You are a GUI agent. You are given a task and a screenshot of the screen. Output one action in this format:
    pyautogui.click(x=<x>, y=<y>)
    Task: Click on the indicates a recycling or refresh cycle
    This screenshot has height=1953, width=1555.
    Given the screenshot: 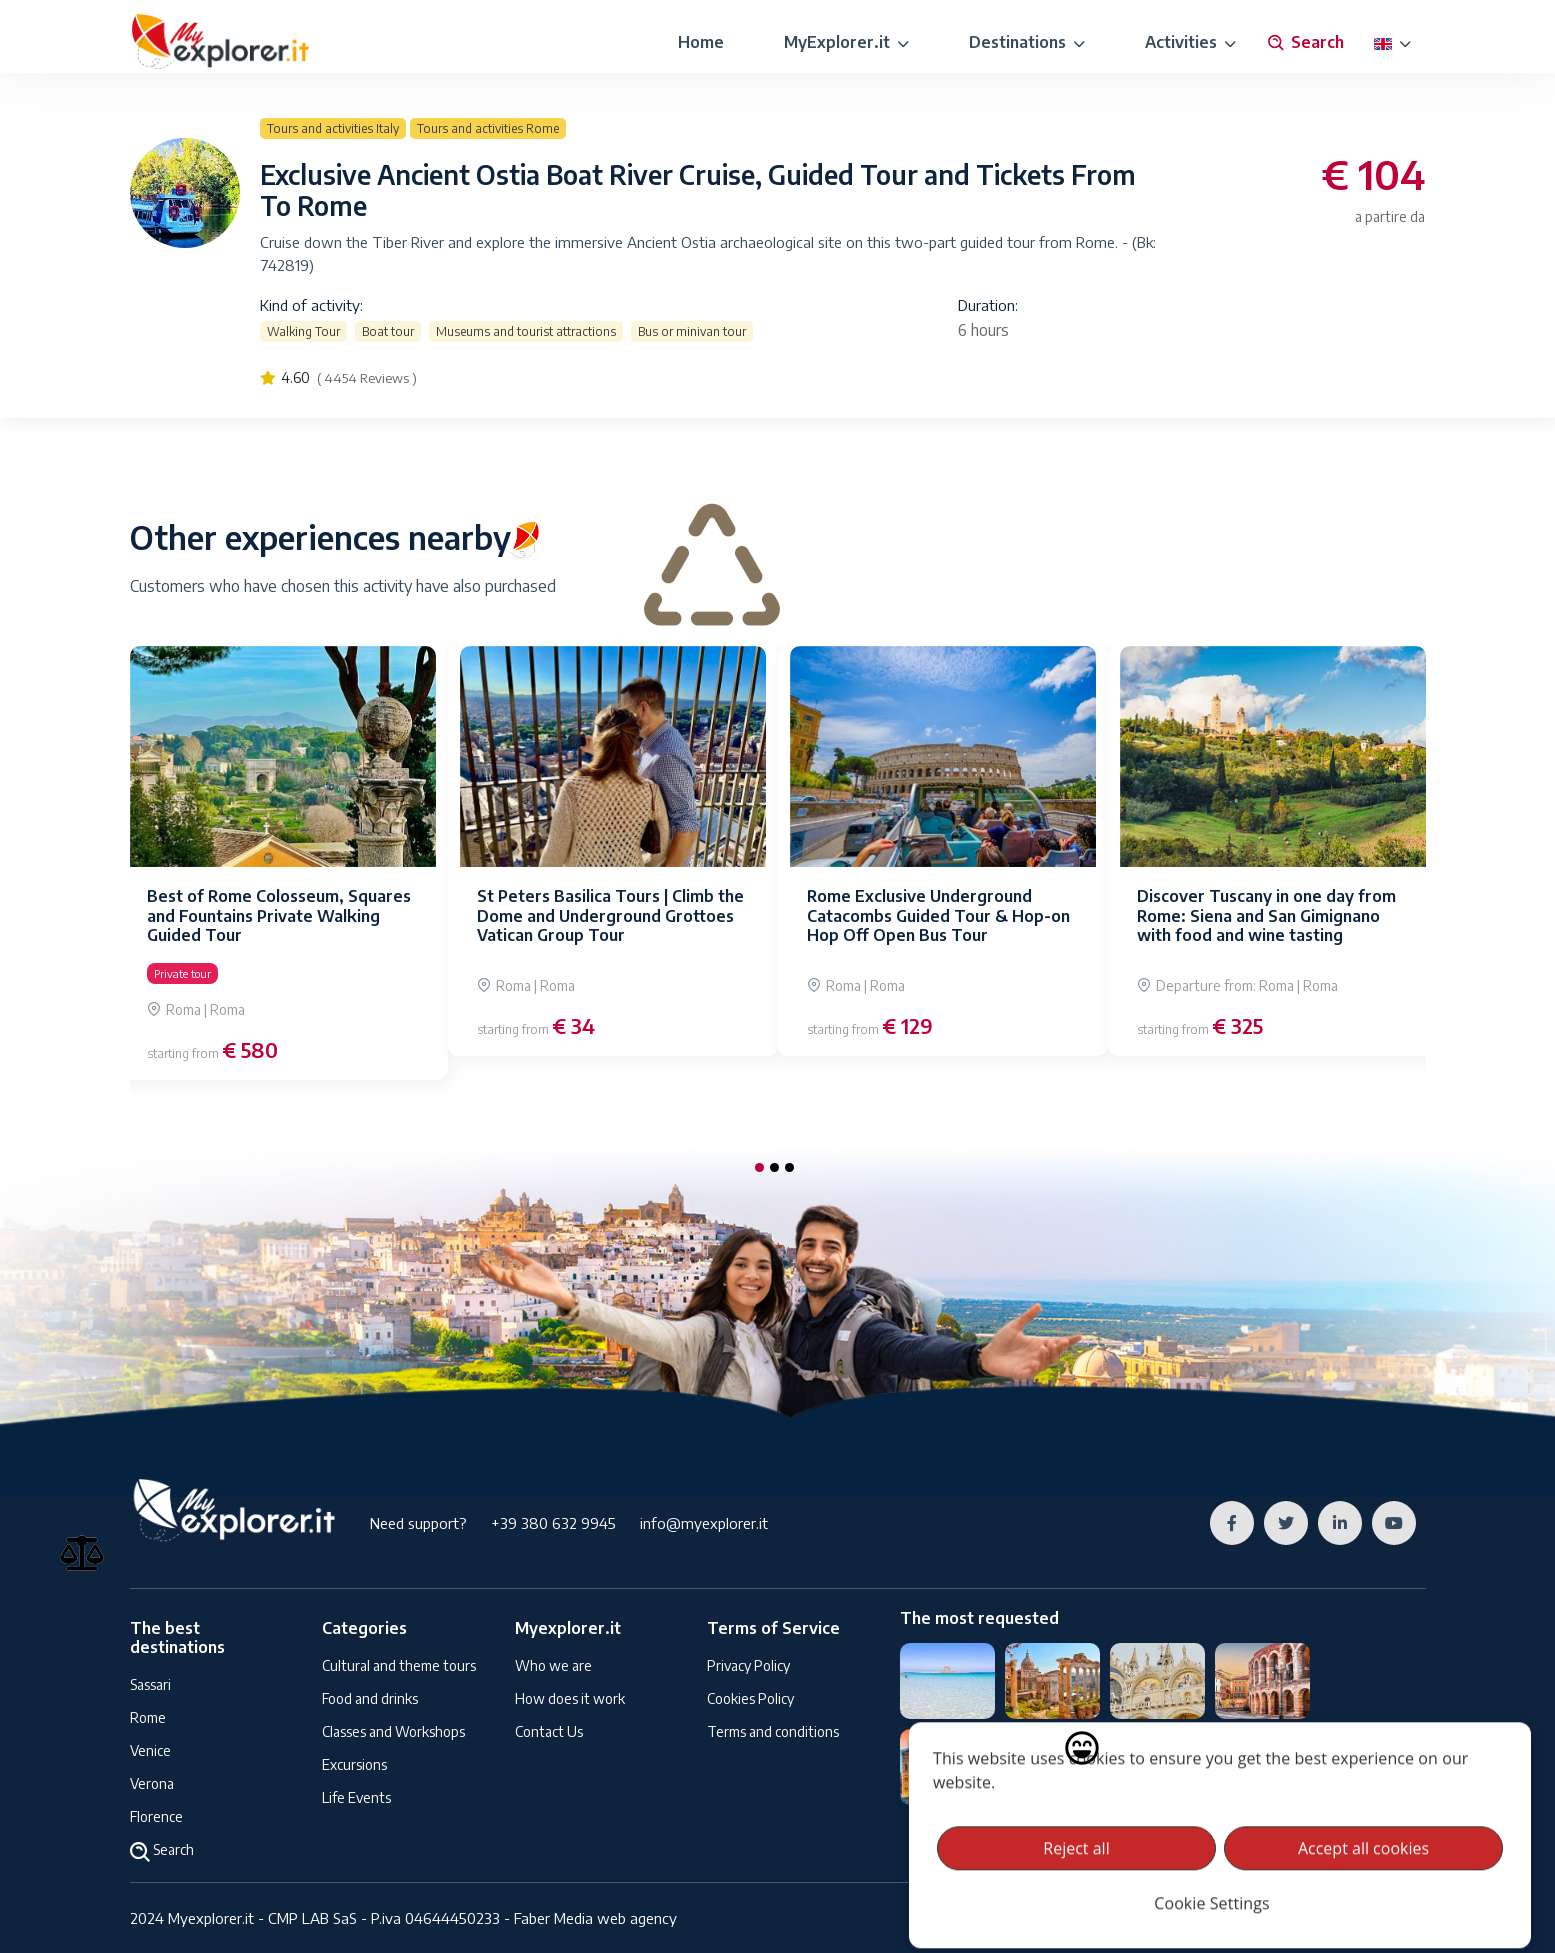 What is the action you would take?
    pyautogui.click(x=712, y=567)
    